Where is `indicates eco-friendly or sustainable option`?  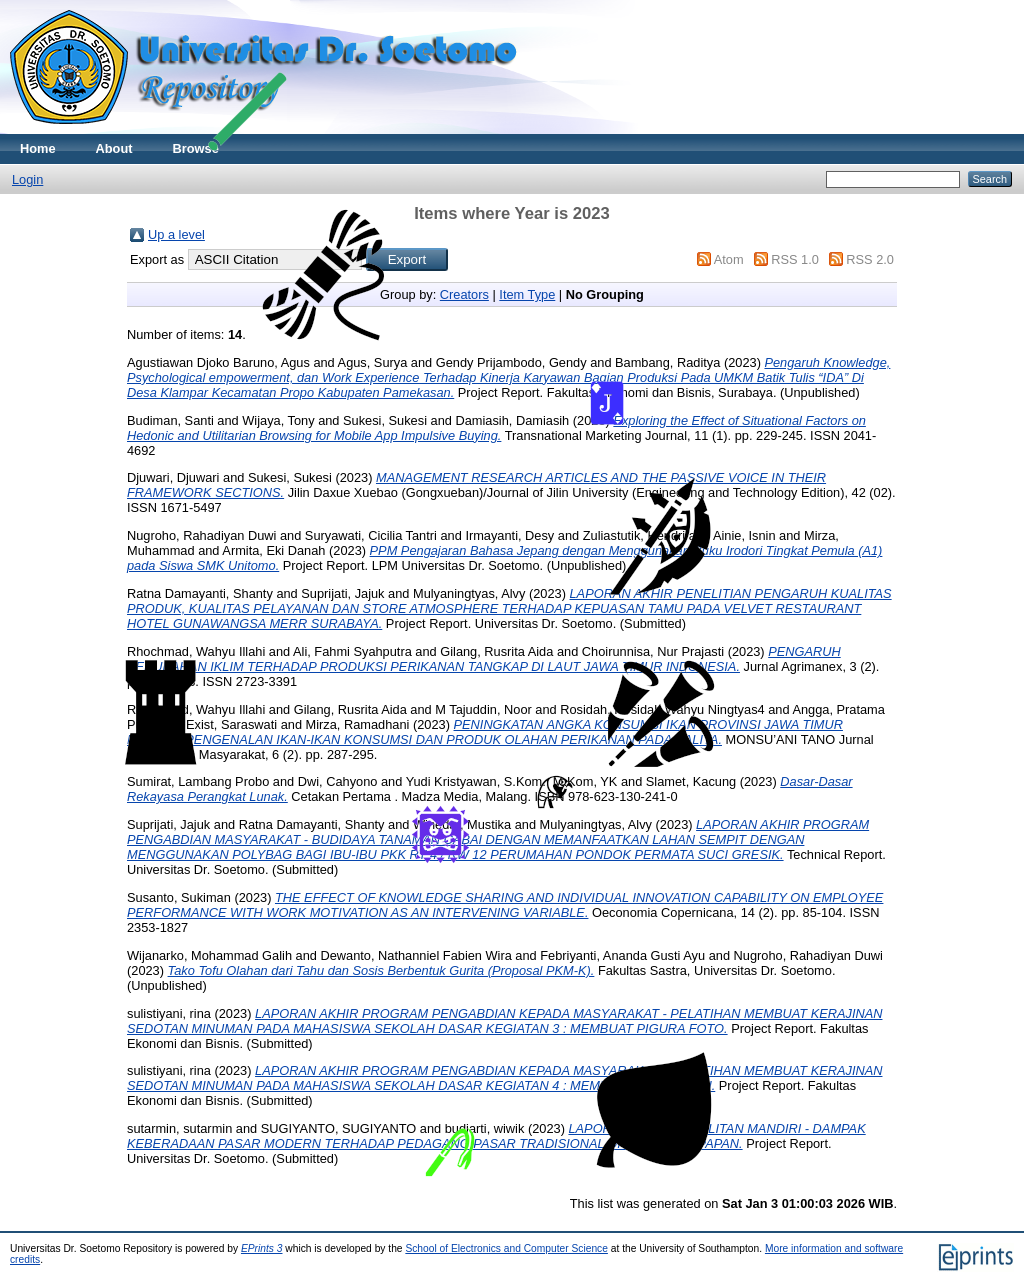 indicates eco-friendly or sustainable option is located at coordinates (654, 1110).